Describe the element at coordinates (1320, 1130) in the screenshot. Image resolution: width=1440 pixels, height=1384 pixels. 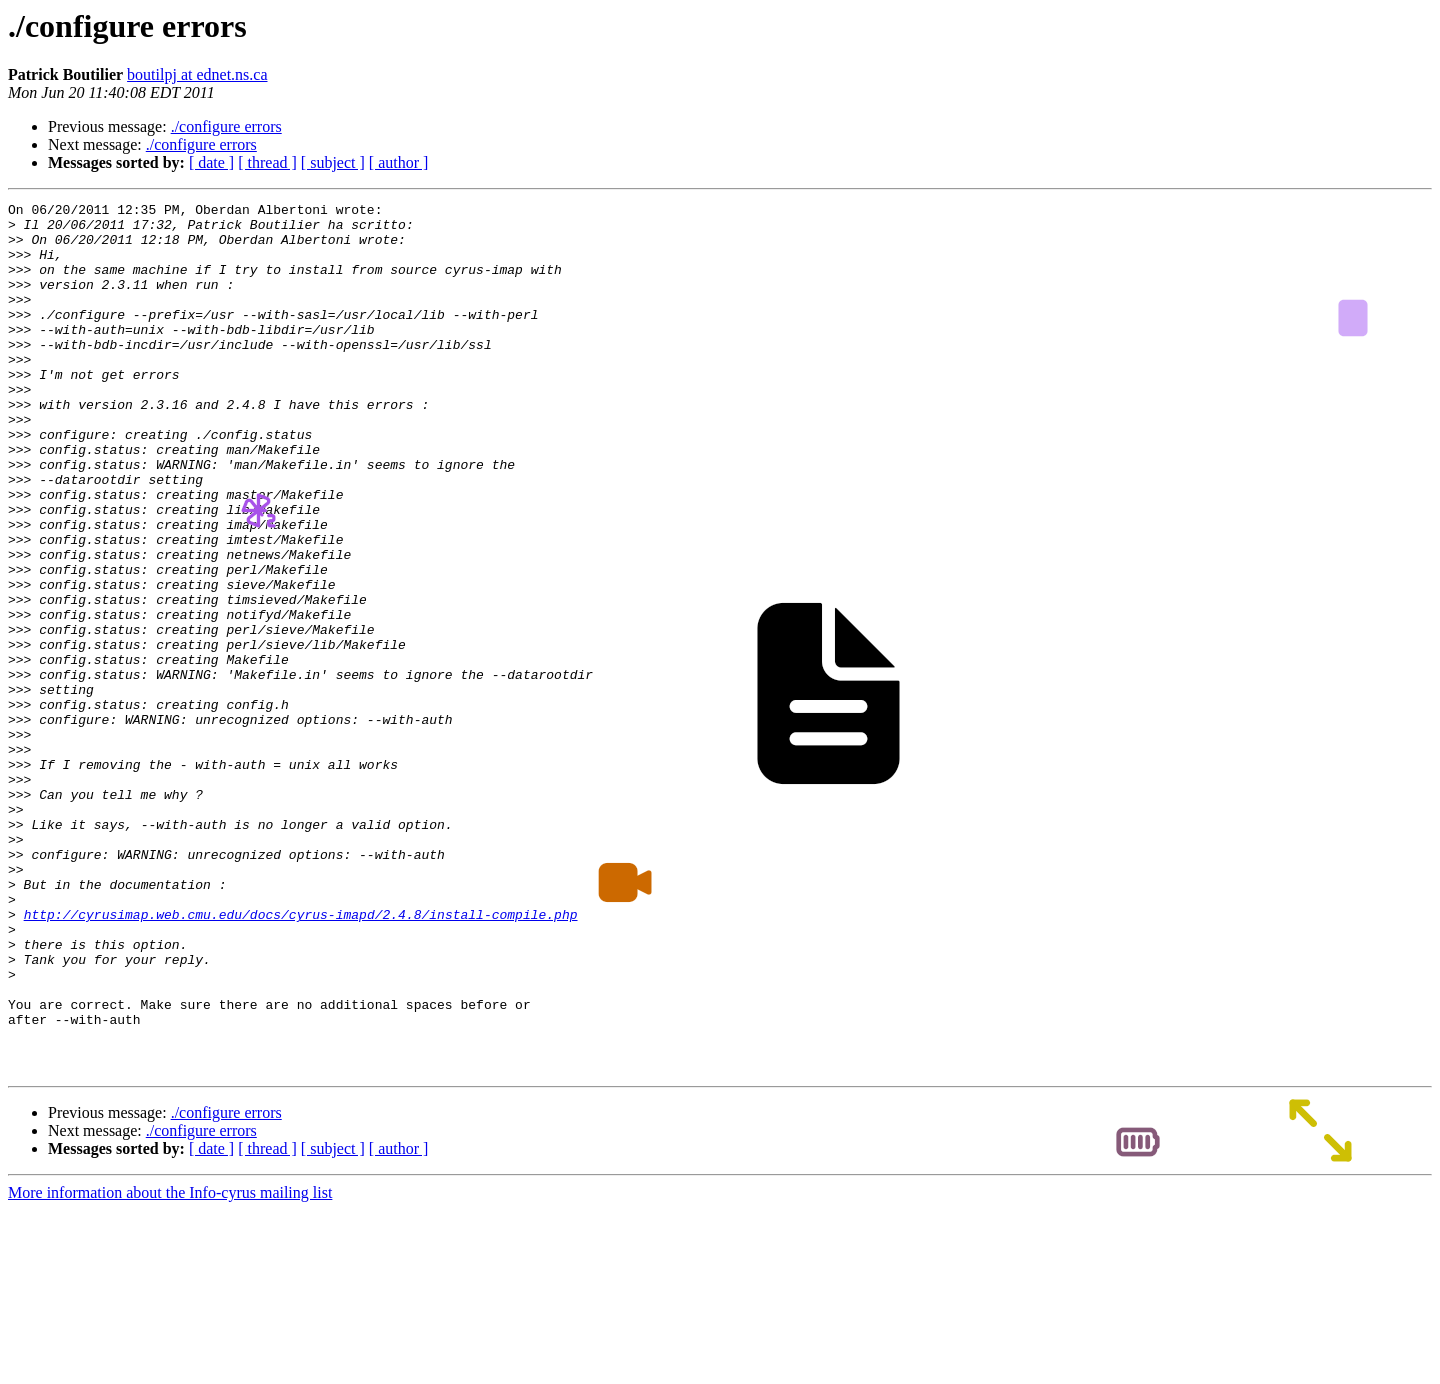
I see `expand to fullscreen mode` at that location.